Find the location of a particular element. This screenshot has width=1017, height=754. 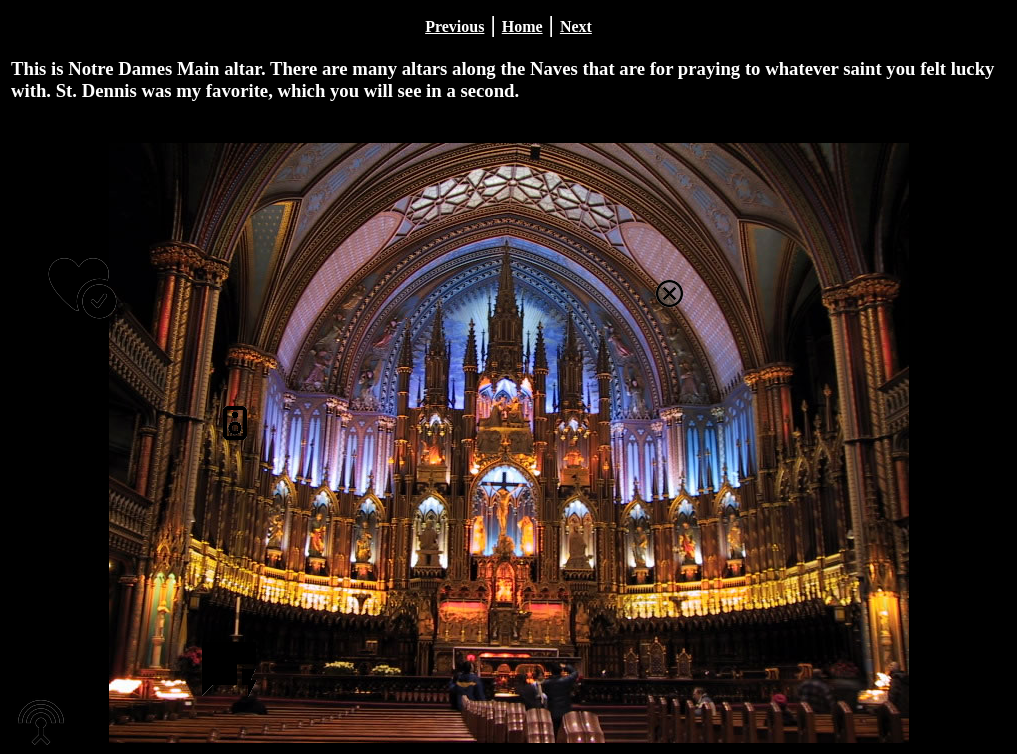

item added to favorites successfully is located at coordinates (82, 284).